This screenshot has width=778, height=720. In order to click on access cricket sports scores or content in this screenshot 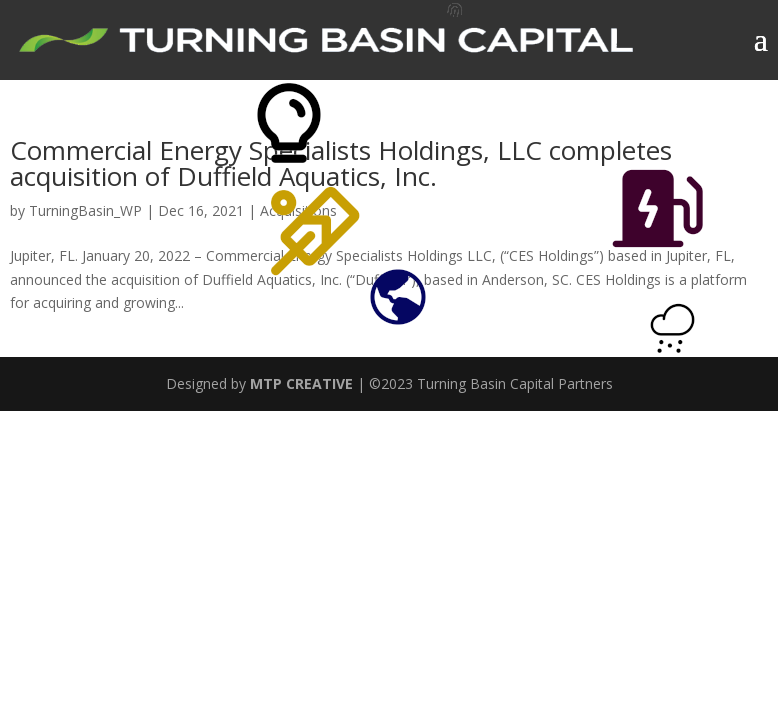, I will do `click(310, 229)`.